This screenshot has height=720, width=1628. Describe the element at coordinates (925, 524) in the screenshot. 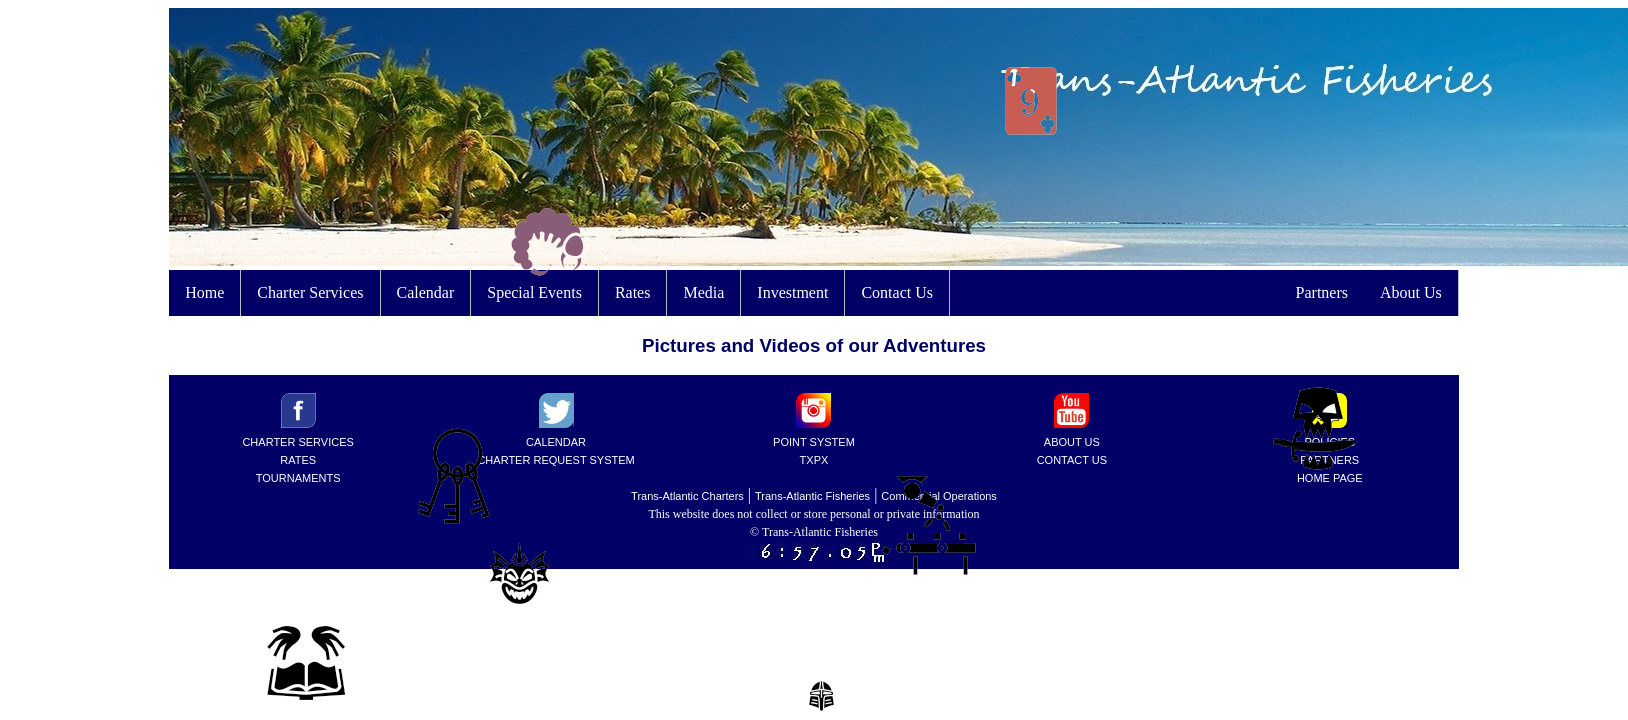

I see `access automation or manufacturing settings` at that location.